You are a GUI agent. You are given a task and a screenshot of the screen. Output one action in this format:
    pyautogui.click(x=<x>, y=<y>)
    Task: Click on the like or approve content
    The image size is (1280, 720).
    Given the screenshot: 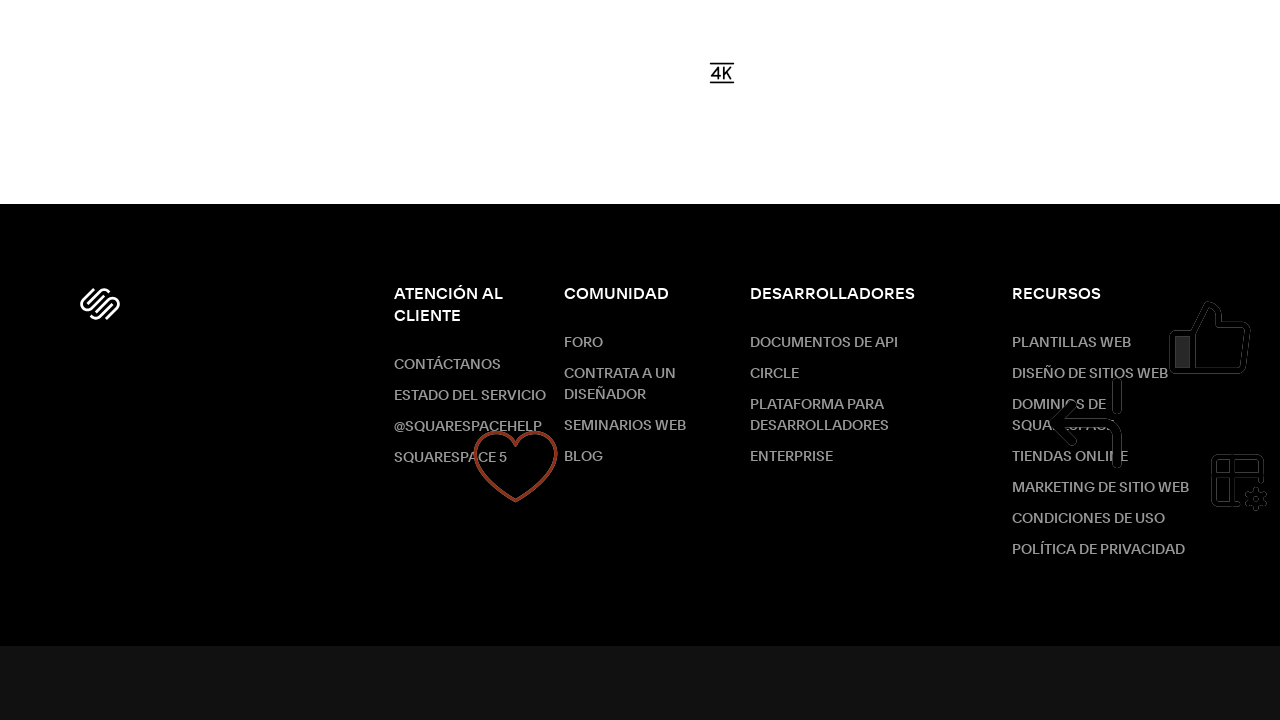 What is the action you would take?
    pyautogui.click(x=1210, y=342)
    